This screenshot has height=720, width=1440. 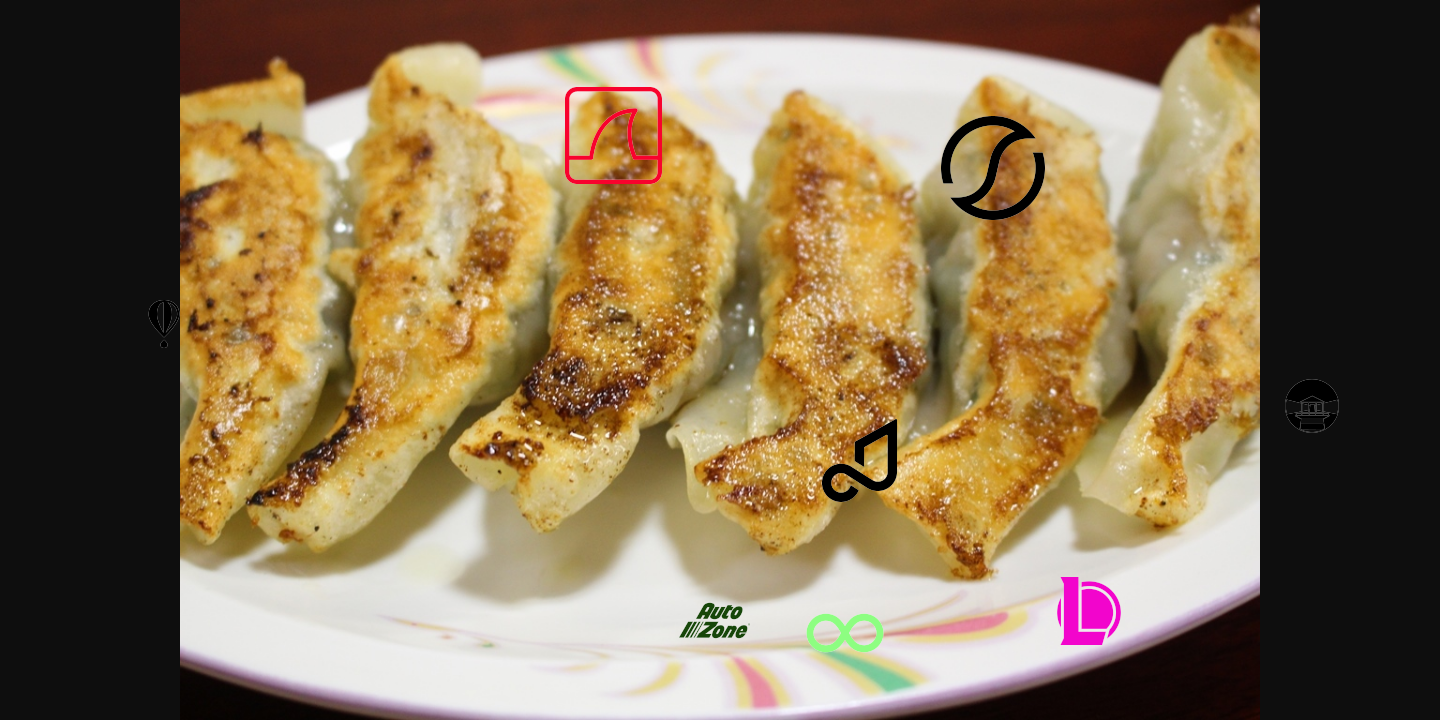 What do you see at coordinates (845, 633) in the screenshot?
I see `indicates unlimited or infinite content` at bounding box center [845, 633].